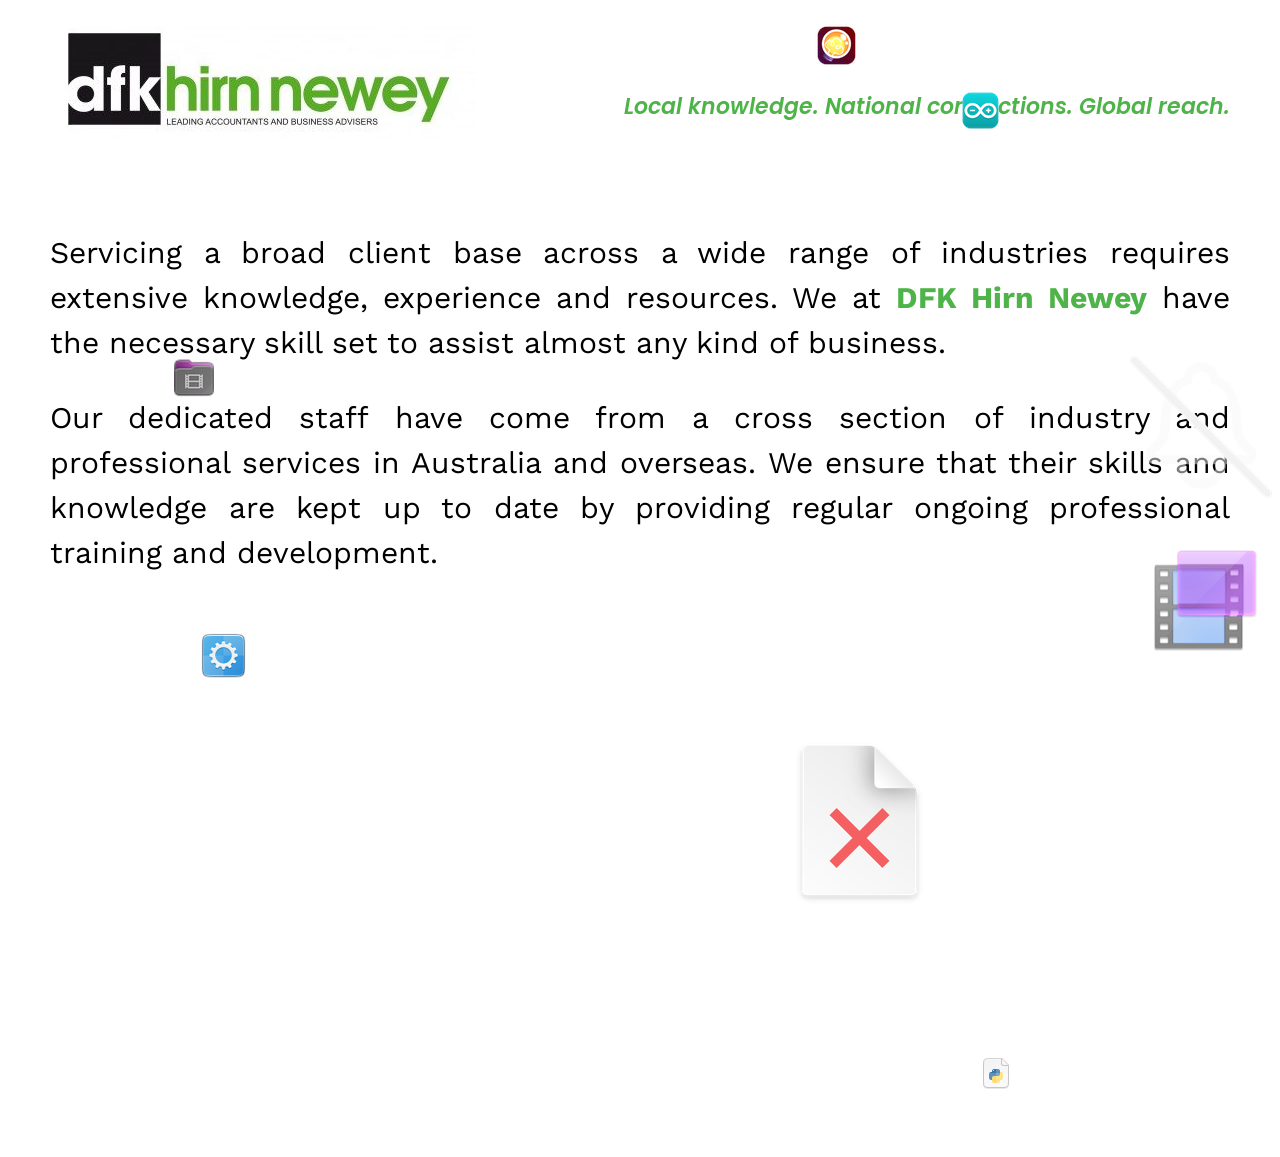 This screenshot has height=1157, width=1280. Describe the element at coordinates (996, 1073) in the screenshot. I see `python 3 source code file` at that location.